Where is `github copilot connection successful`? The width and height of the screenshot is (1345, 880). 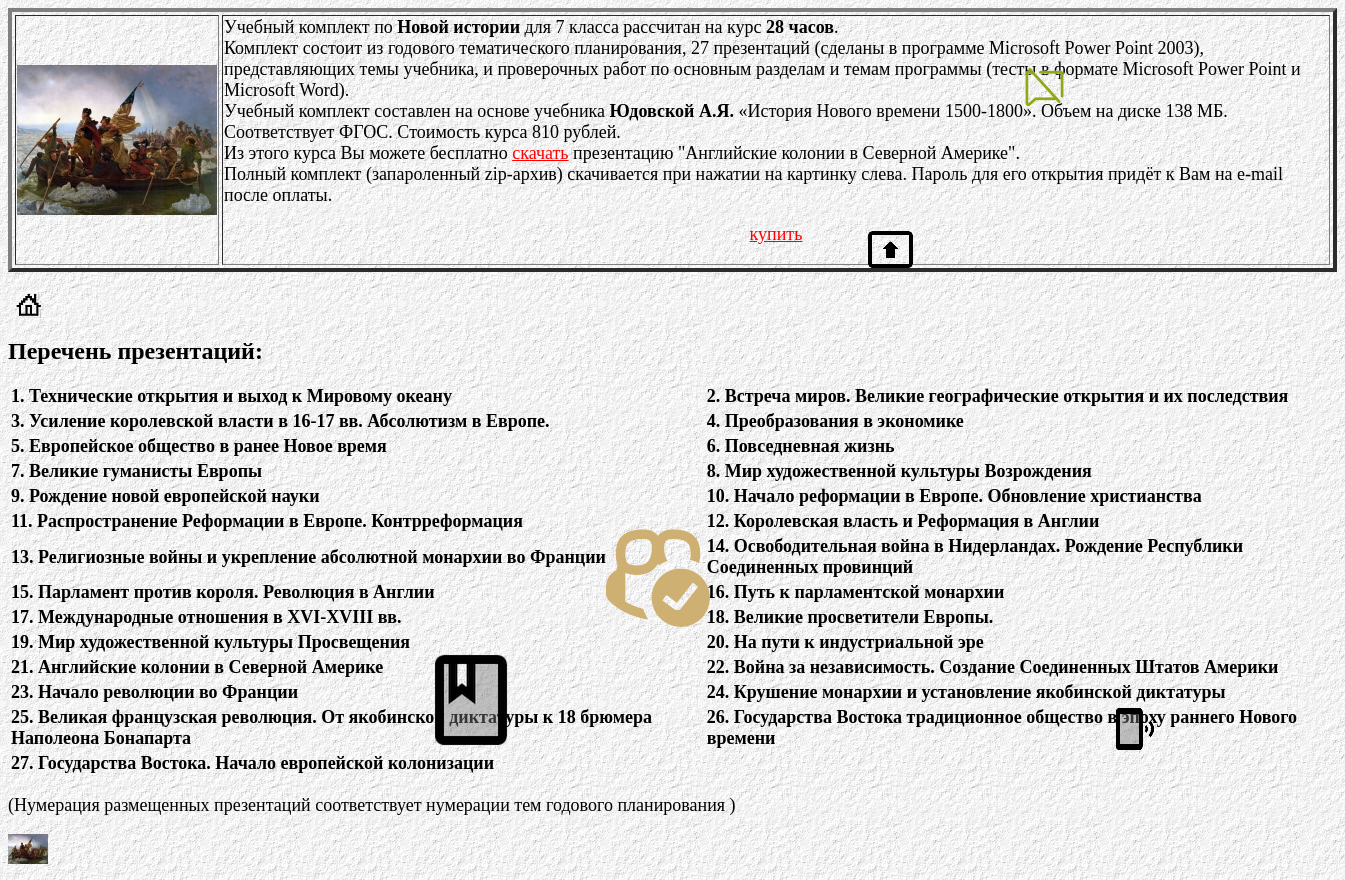 github copilot connection successful is located at coordinates (658, 575).